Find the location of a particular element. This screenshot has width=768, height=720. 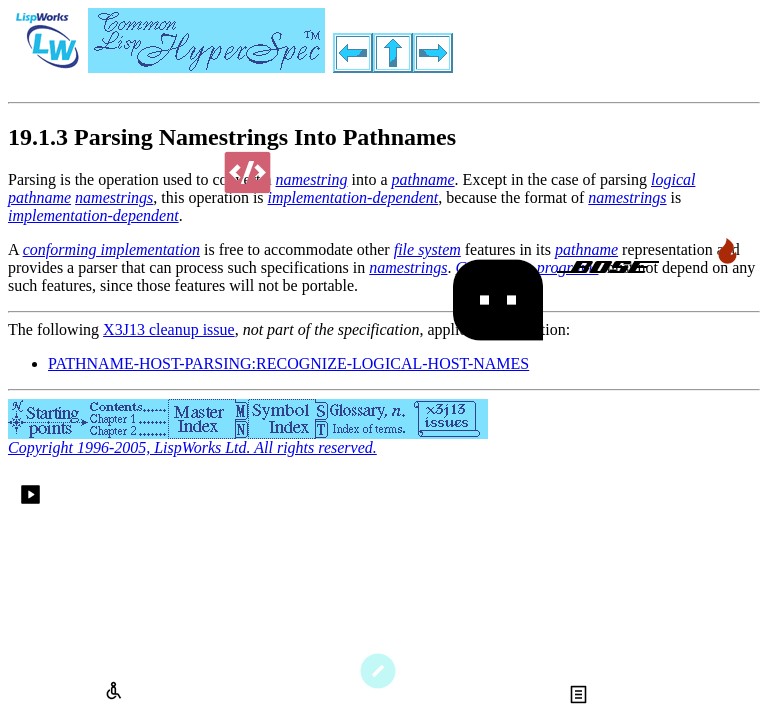

access compass or navigation features is located at coordinates (378, 671).